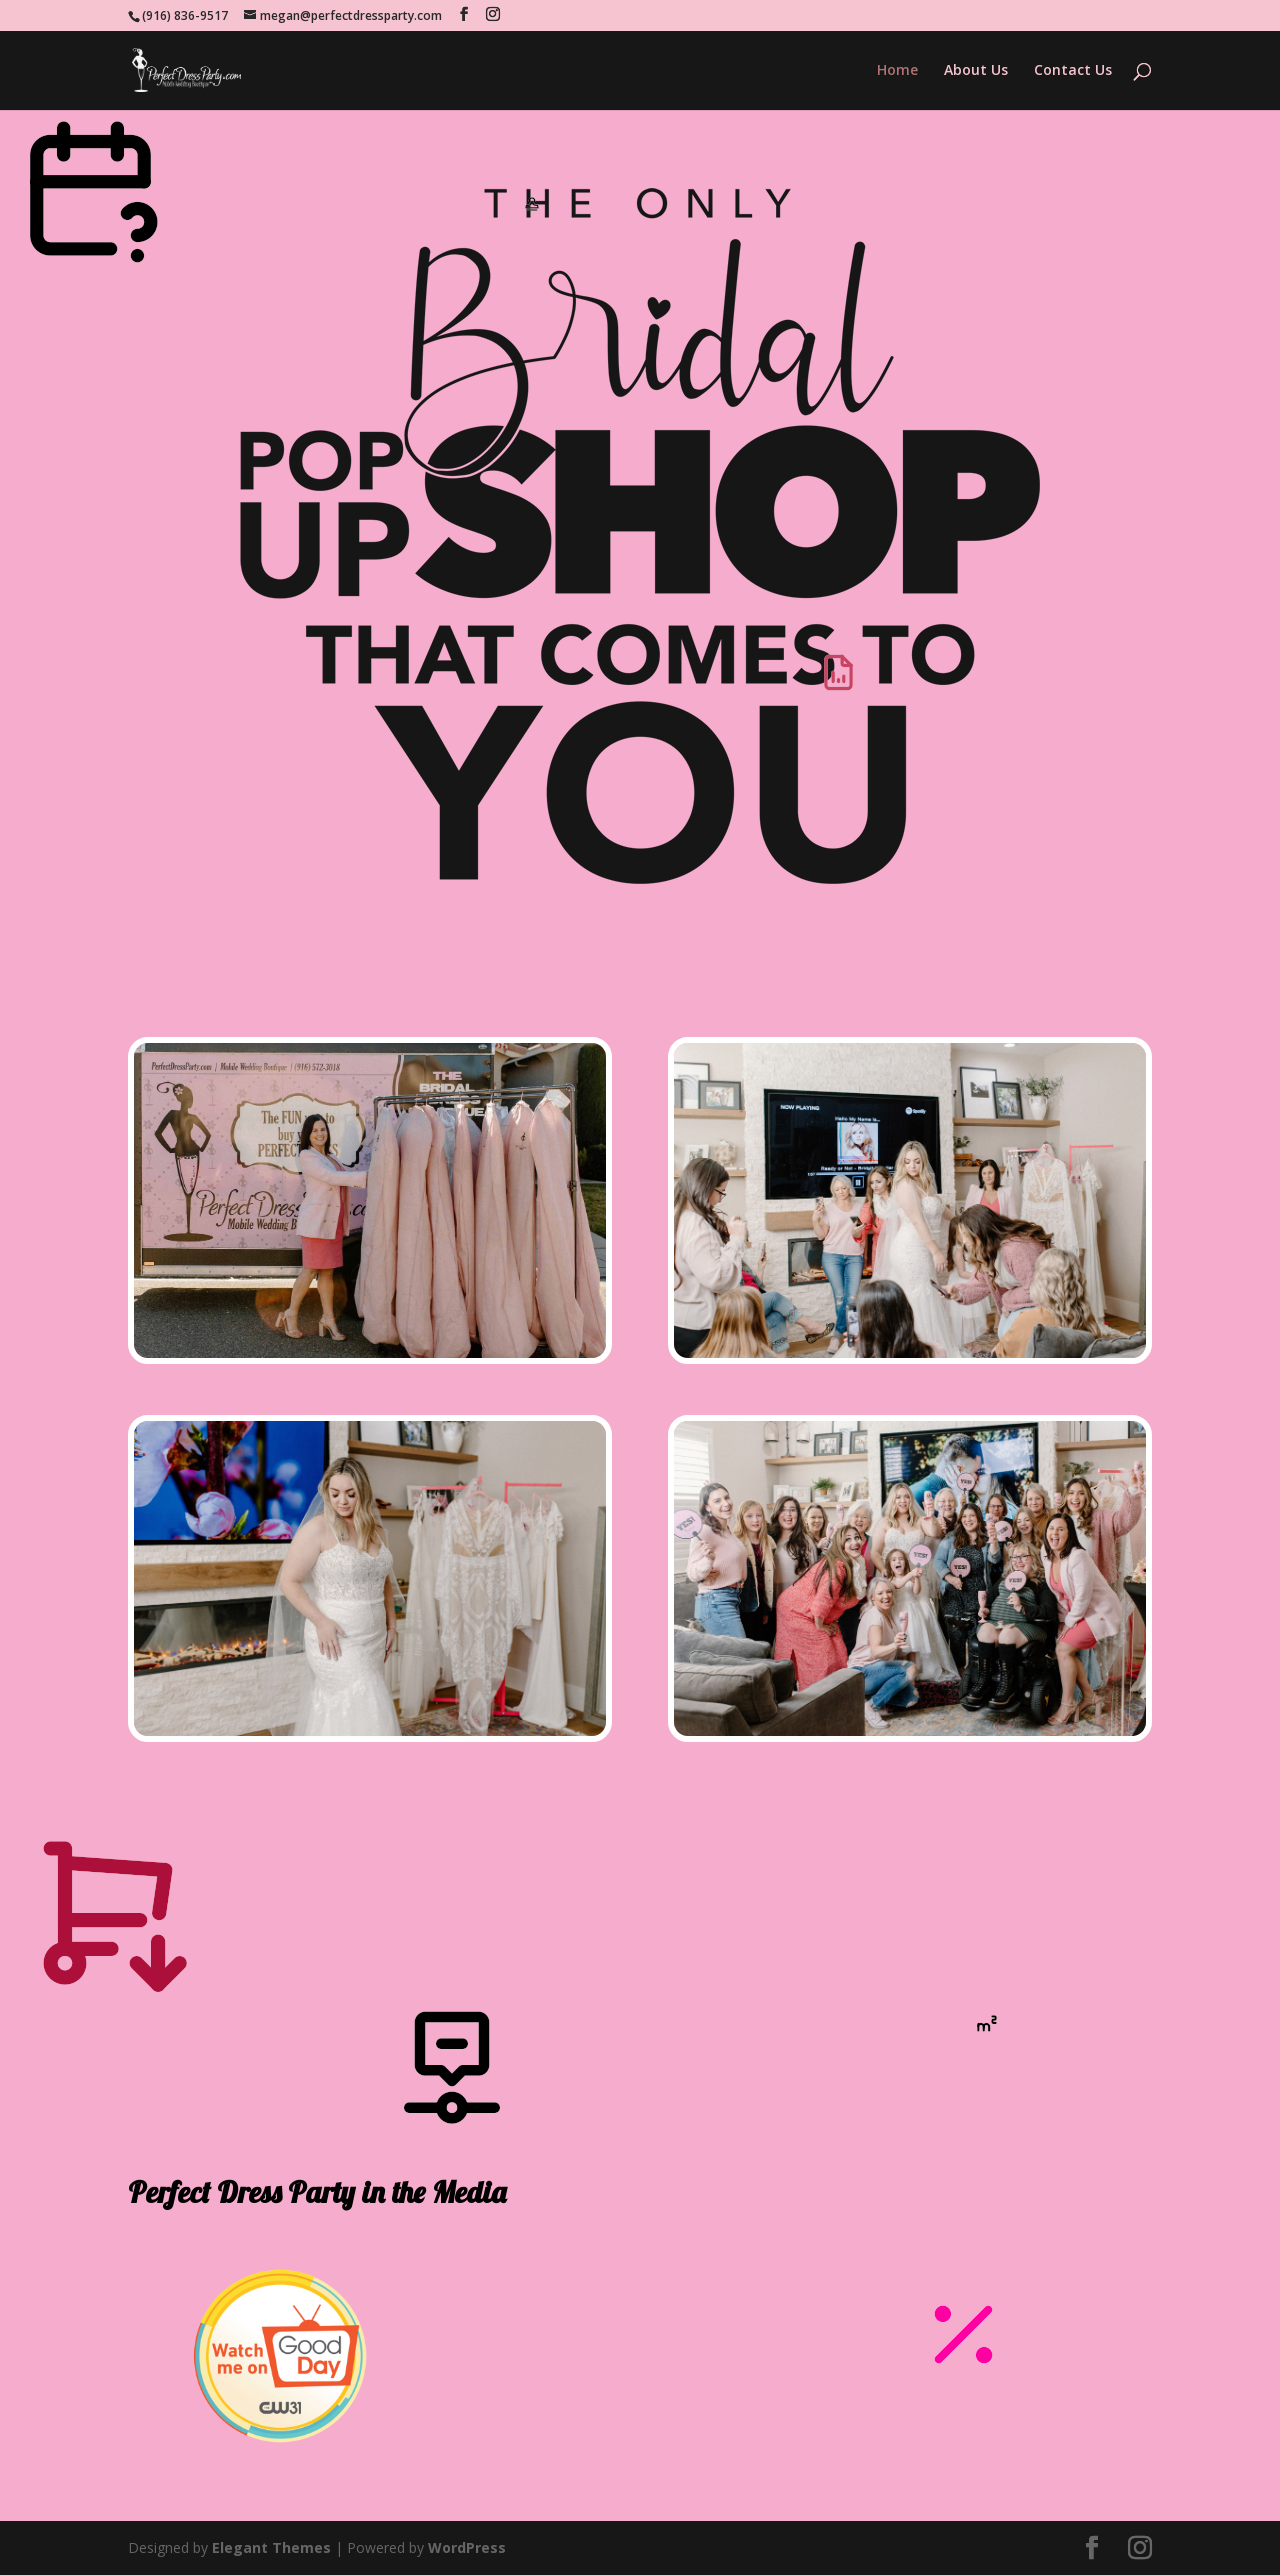 The image size is (1280, 2575). What do you see at coordinates (452, 2065) in the screenshot?
I see `remove an event from the timeline` at bounding box center [452, 2065].